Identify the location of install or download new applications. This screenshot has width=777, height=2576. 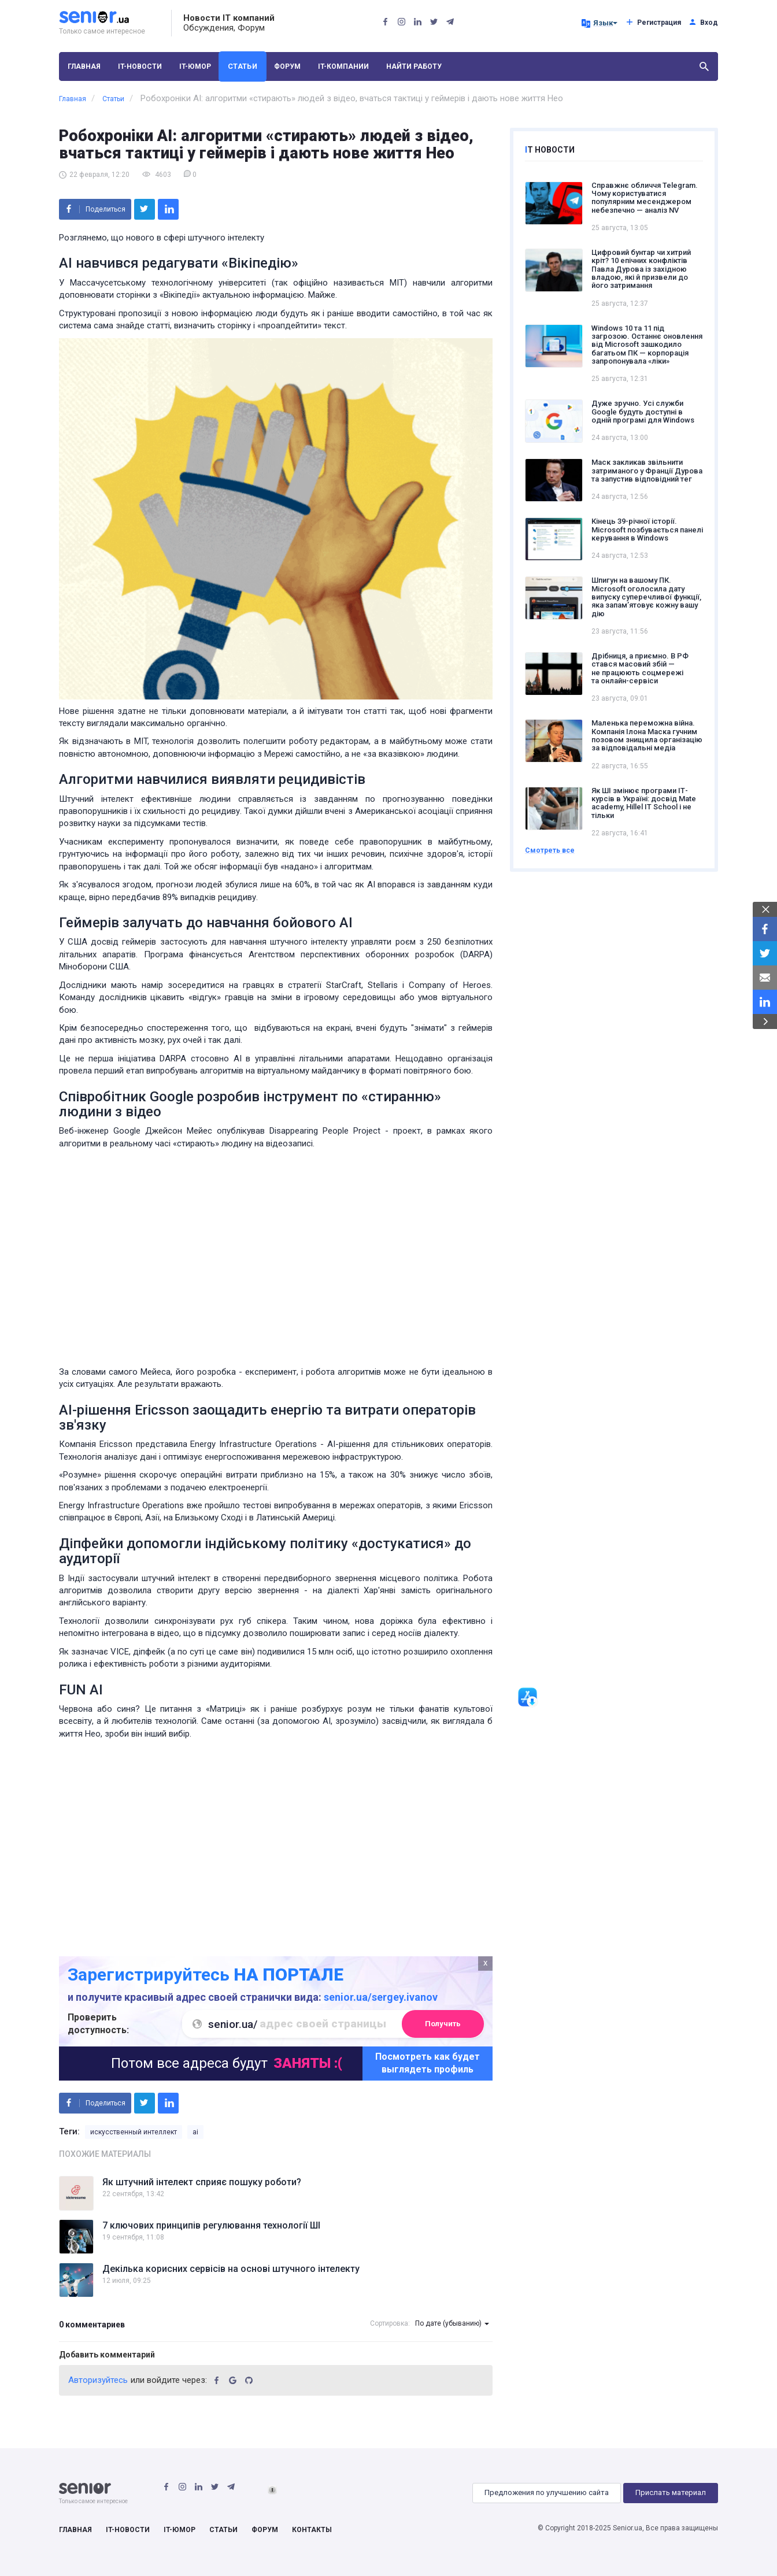
(527, 1697).